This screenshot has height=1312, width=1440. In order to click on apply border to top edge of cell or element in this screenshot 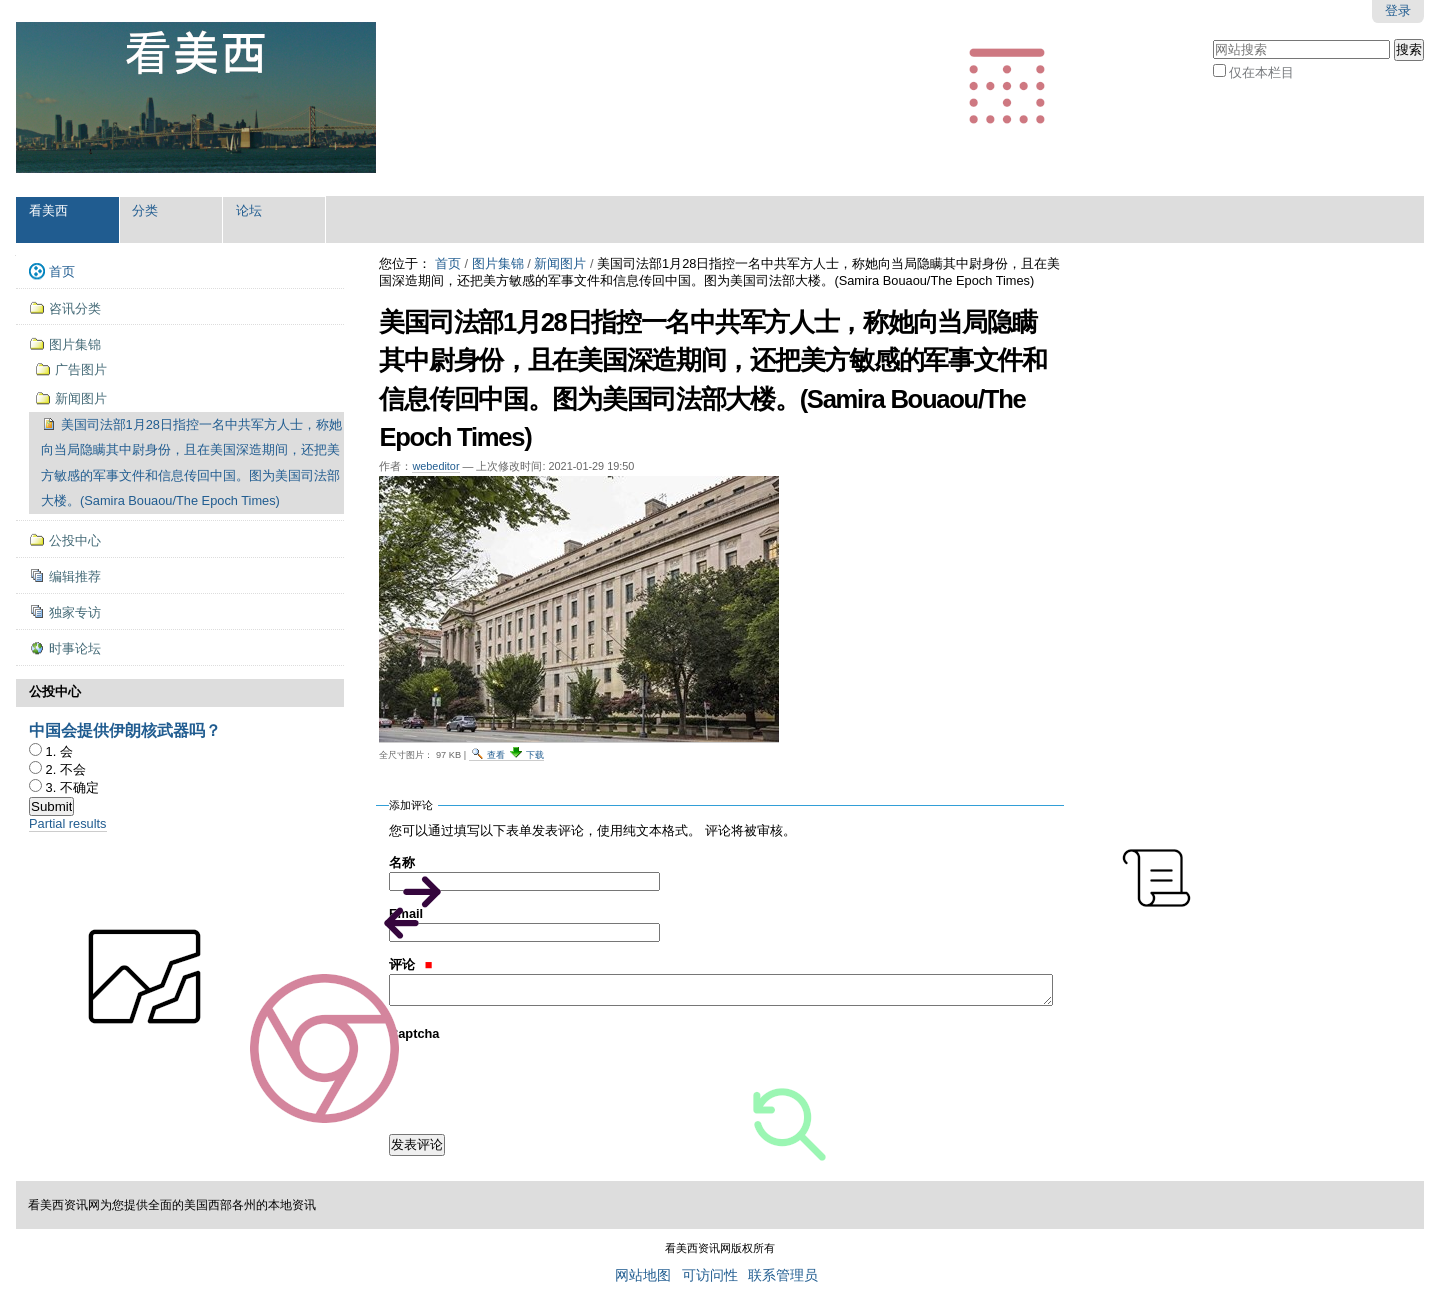, I will do `click(1007, 86)`.